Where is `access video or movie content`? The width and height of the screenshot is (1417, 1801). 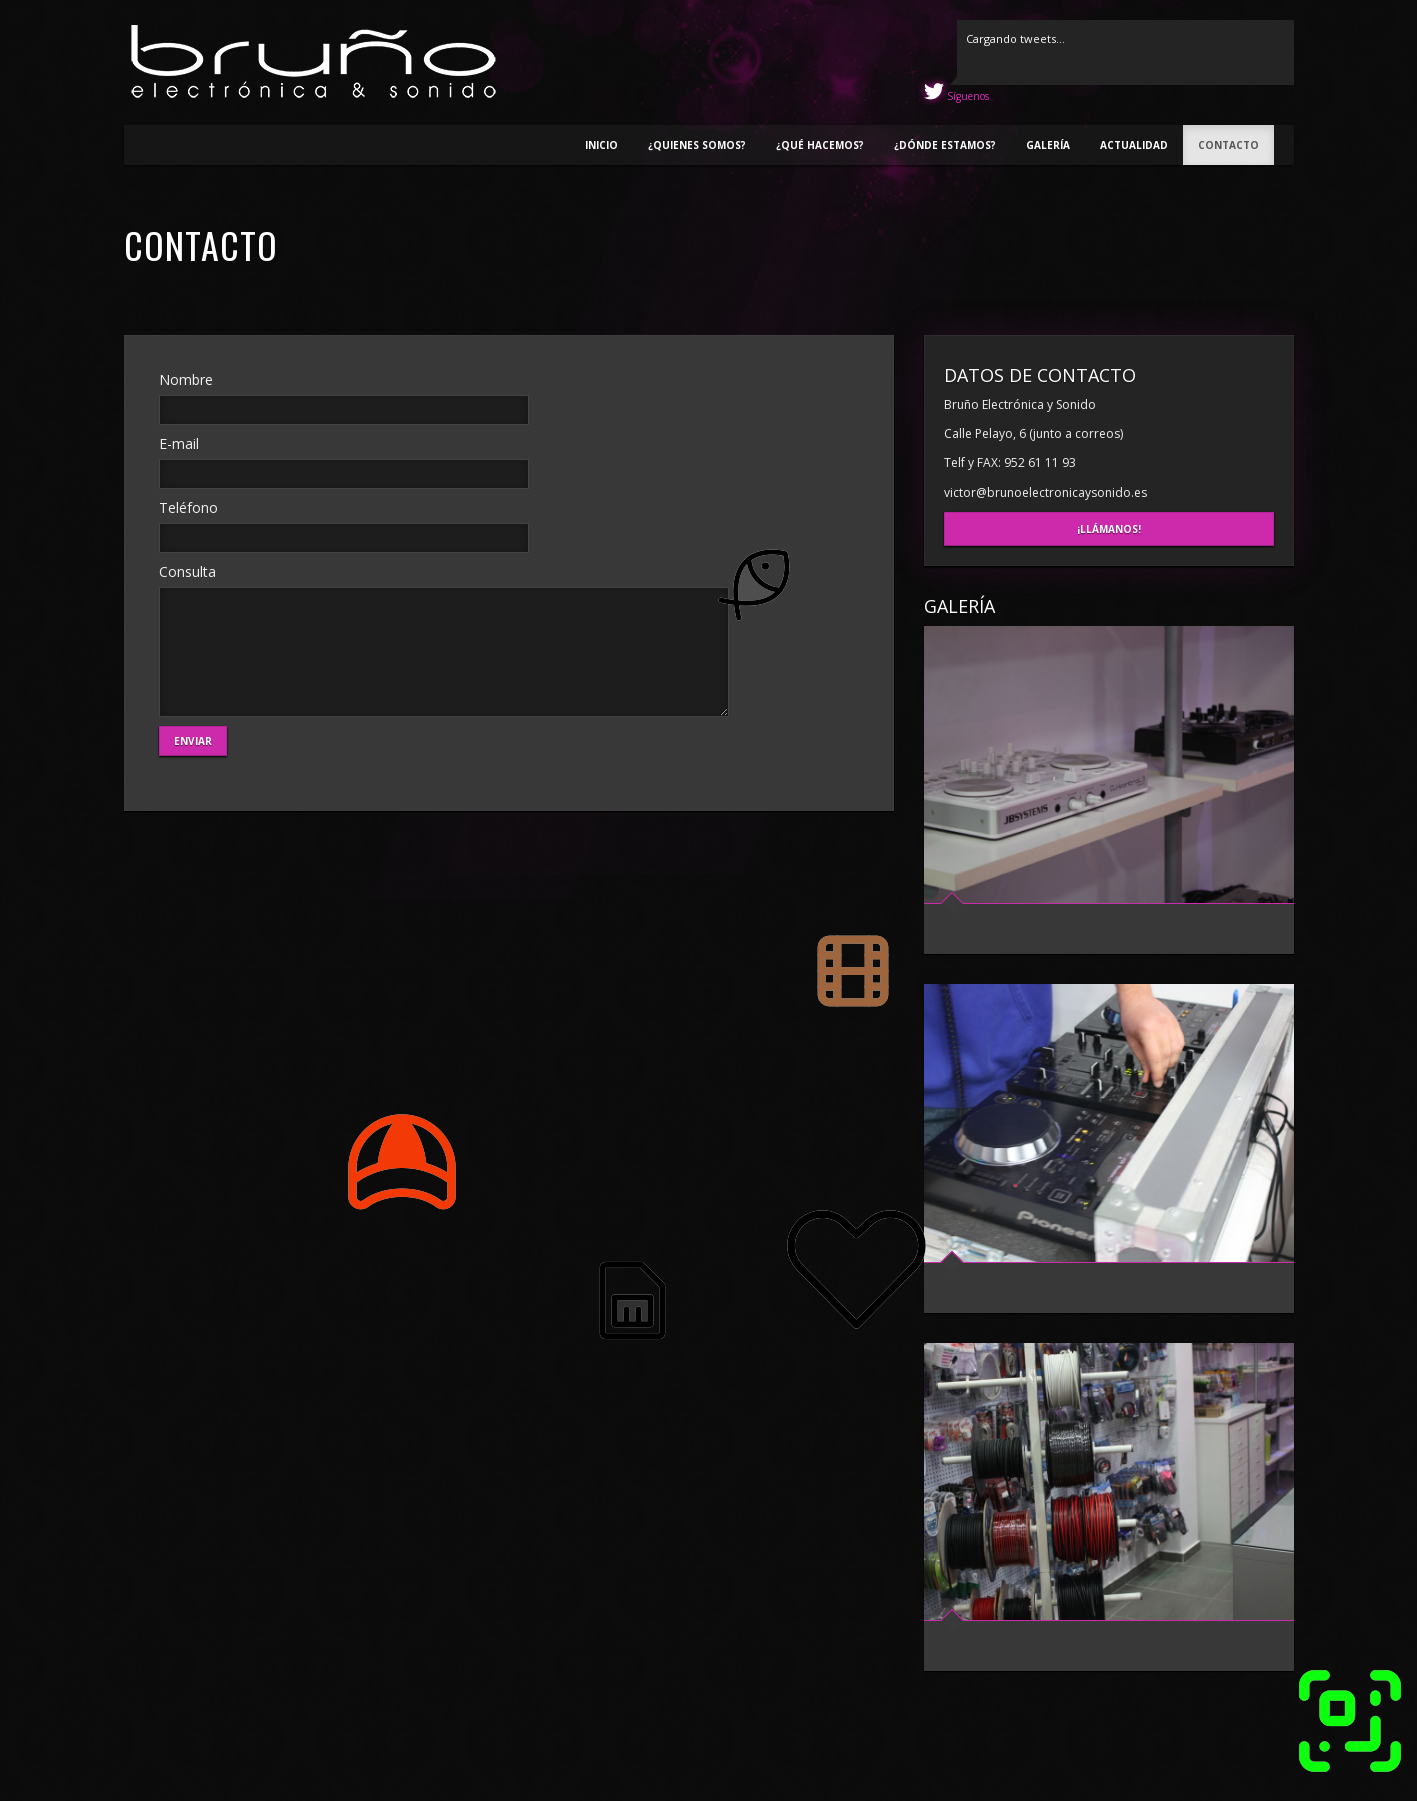
access video or movie content is located at coordinates (853, 971).